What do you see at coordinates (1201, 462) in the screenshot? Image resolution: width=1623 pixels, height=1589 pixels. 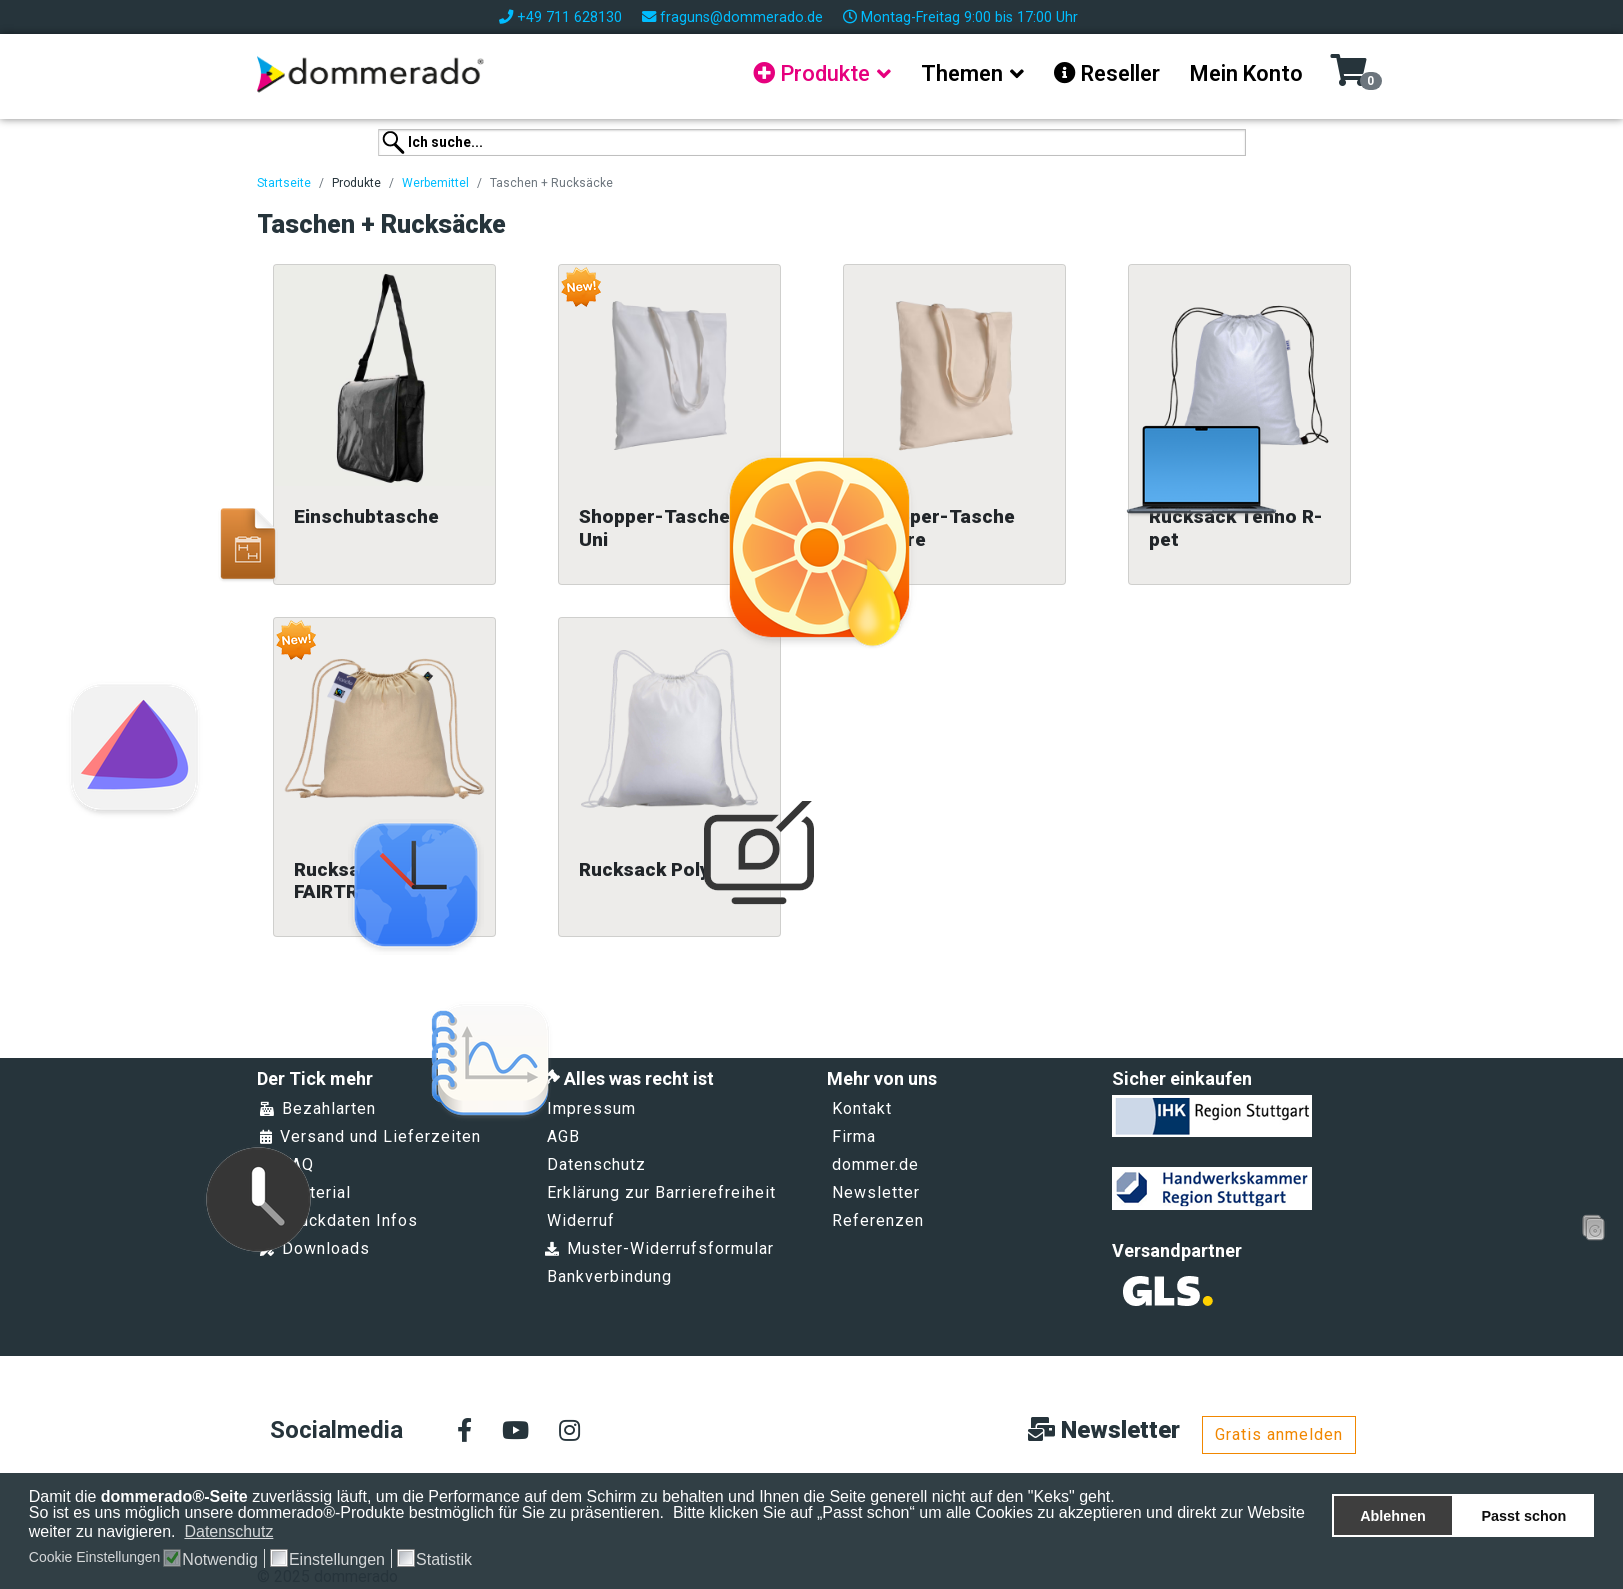 I see `macbook air 15-inch device icon` at bounding box center [1201, 462].